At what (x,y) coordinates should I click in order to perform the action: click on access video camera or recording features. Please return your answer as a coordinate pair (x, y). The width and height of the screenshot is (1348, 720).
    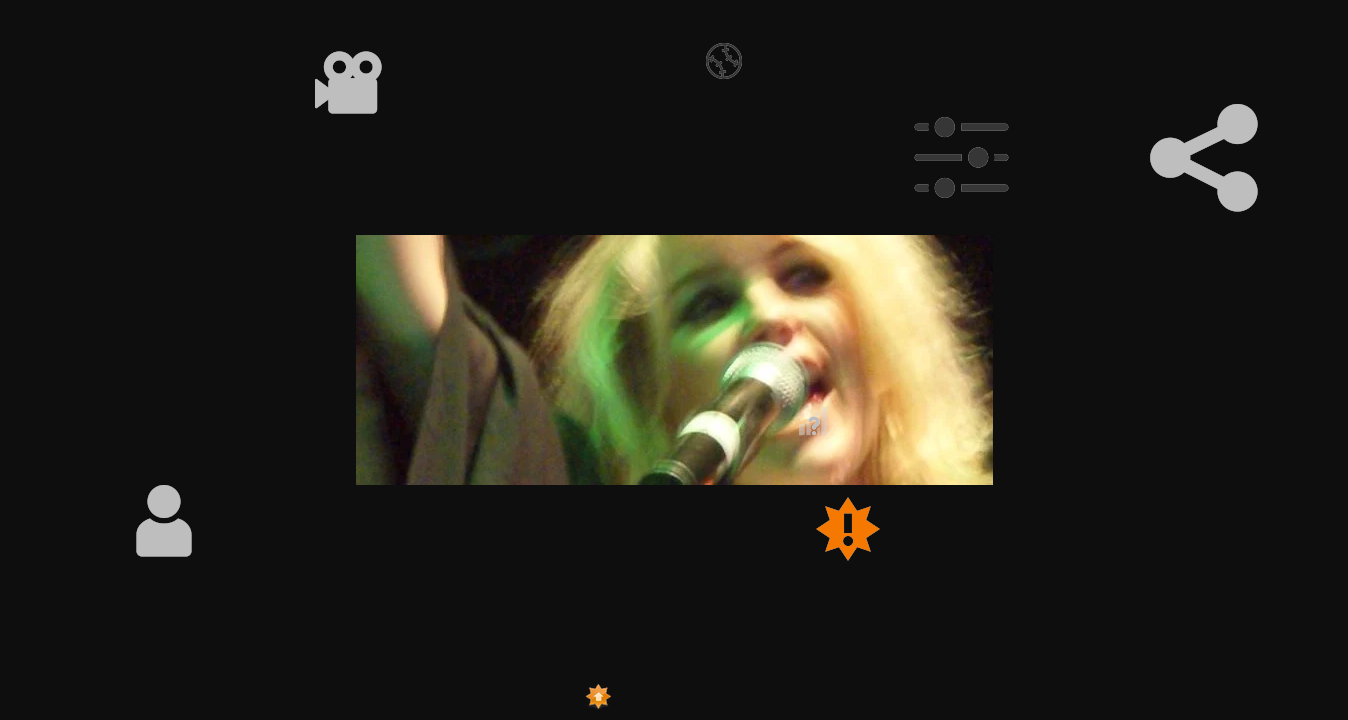
    Looking at the image, I should click on (350, 82).